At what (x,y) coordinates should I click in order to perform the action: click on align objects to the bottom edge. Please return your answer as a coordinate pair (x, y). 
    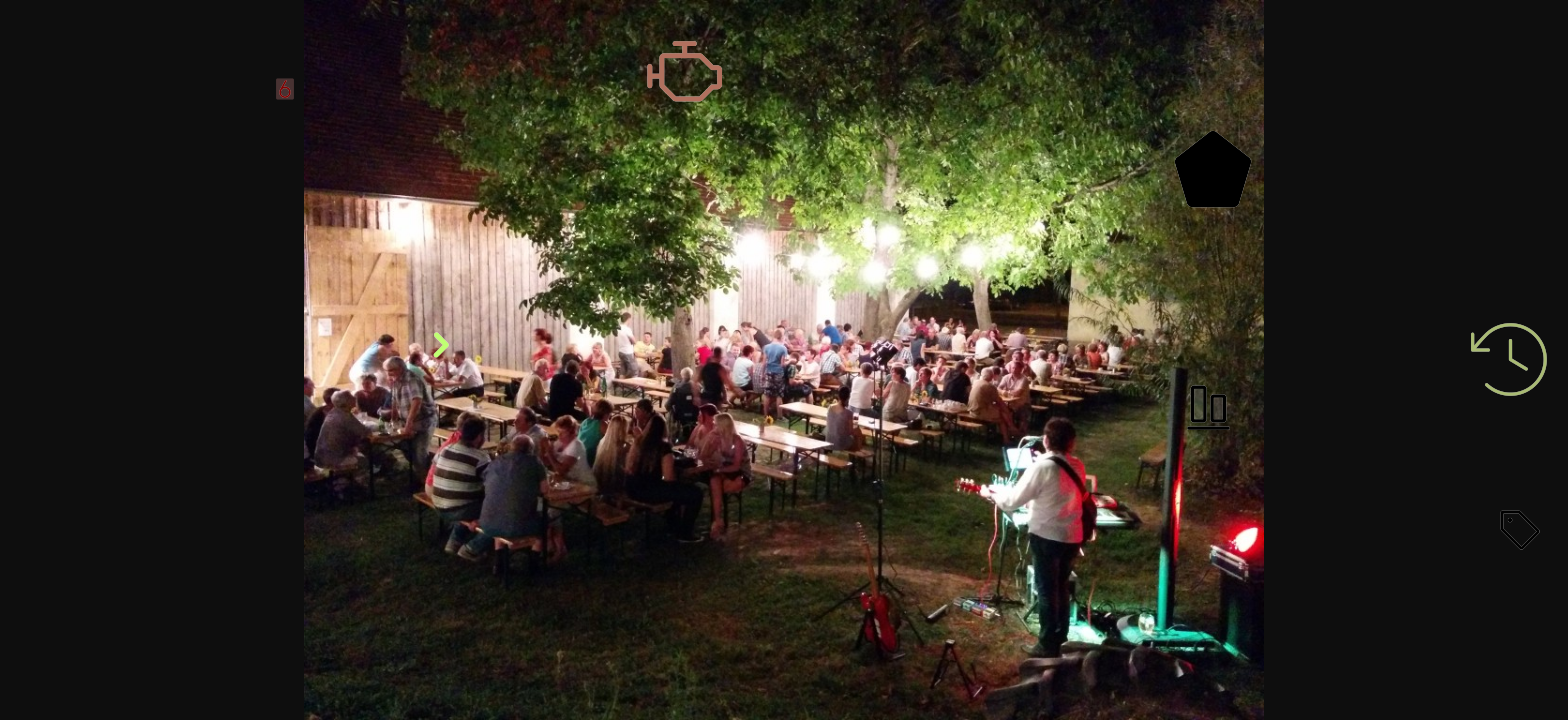
    Looking at the image, I should click on (1208, 408).